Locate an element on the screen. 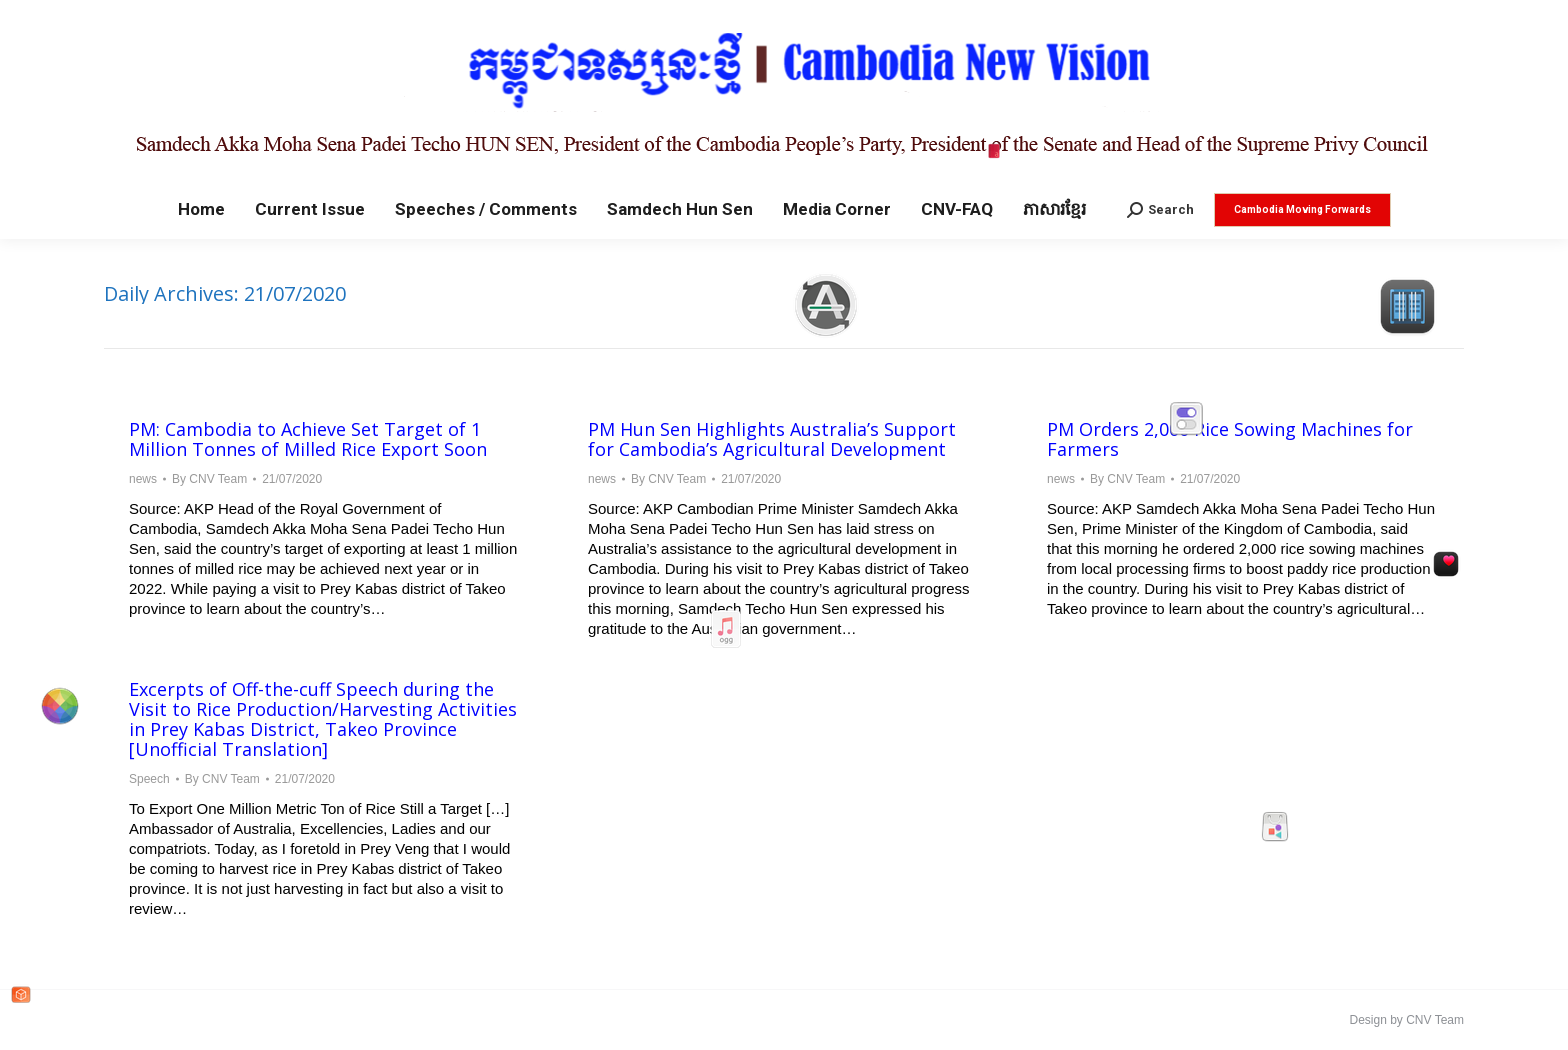 The image size is (1568, 1050). a binary STL 3D model file is located at coordinates (21, 994).